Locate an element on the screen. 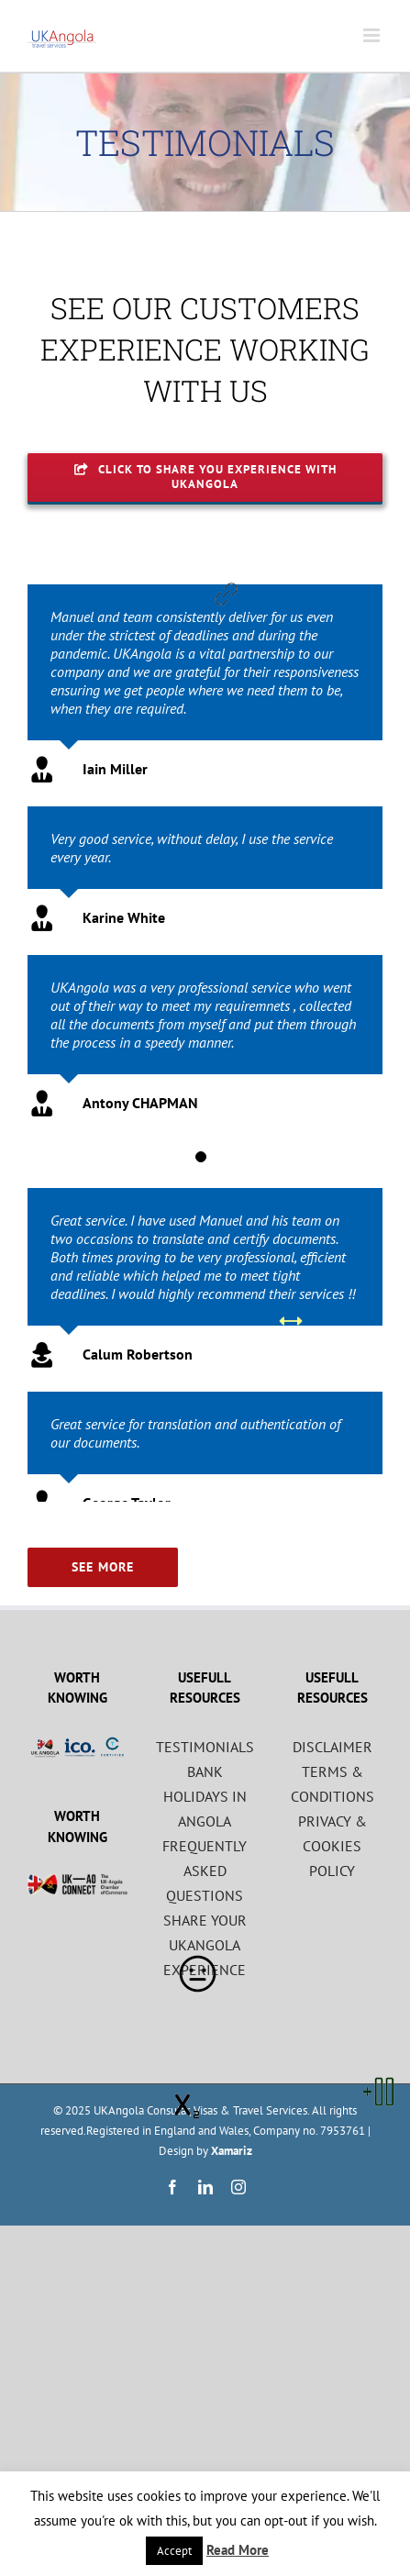 This screenshot has width=410, height=2576. resize element horizontally is located at coordinates (291, 1321).